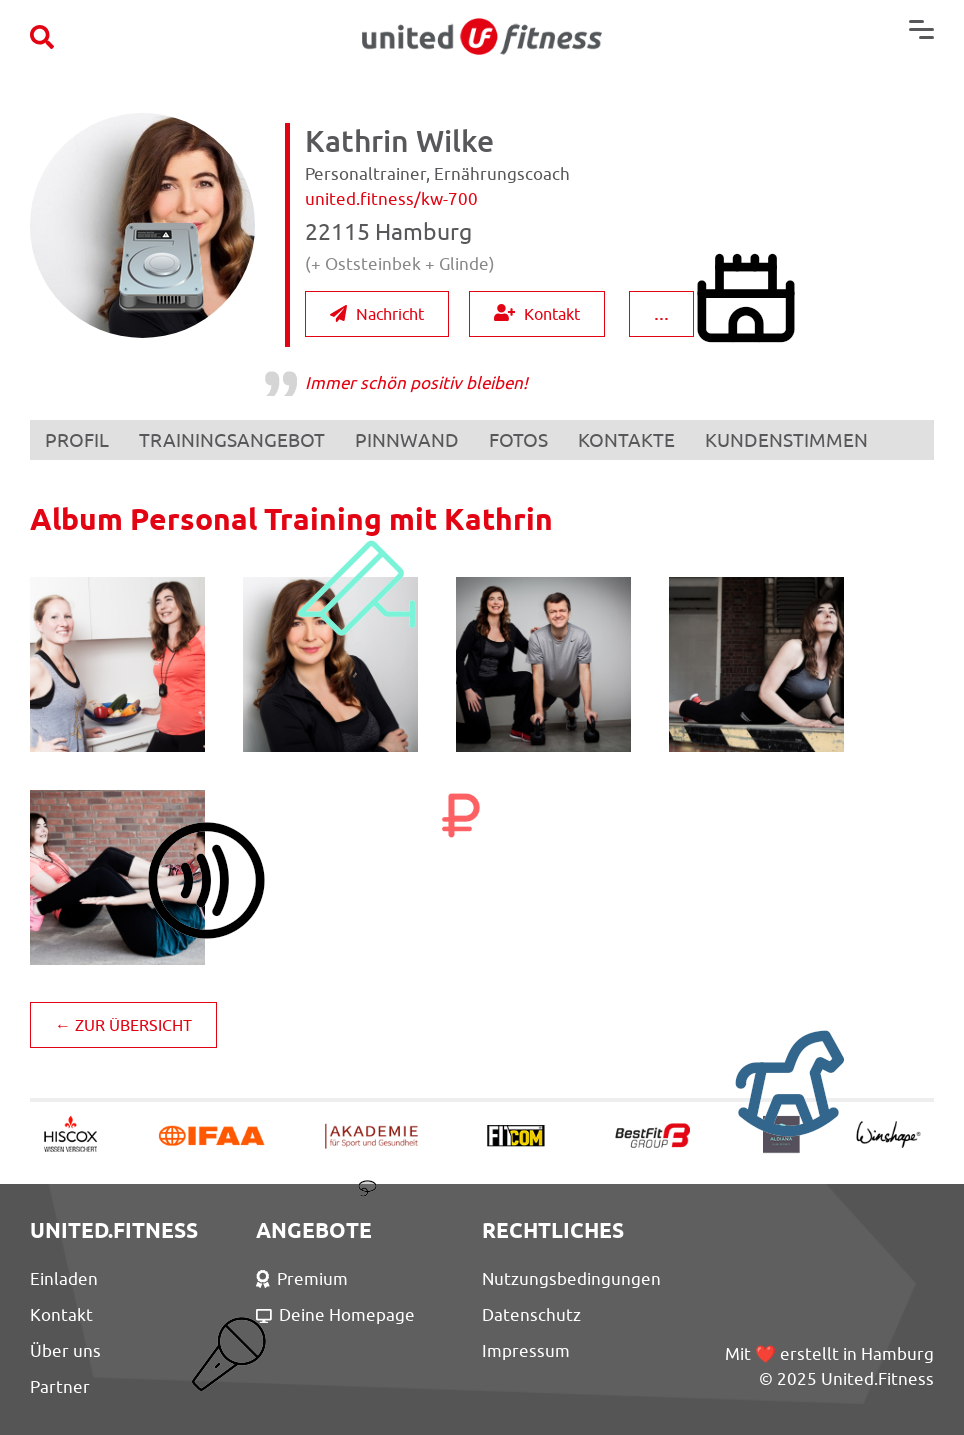  Describe the element at coordinates (227, 1355) in the screenshot. I see `access voice recording or audio input` at that location.